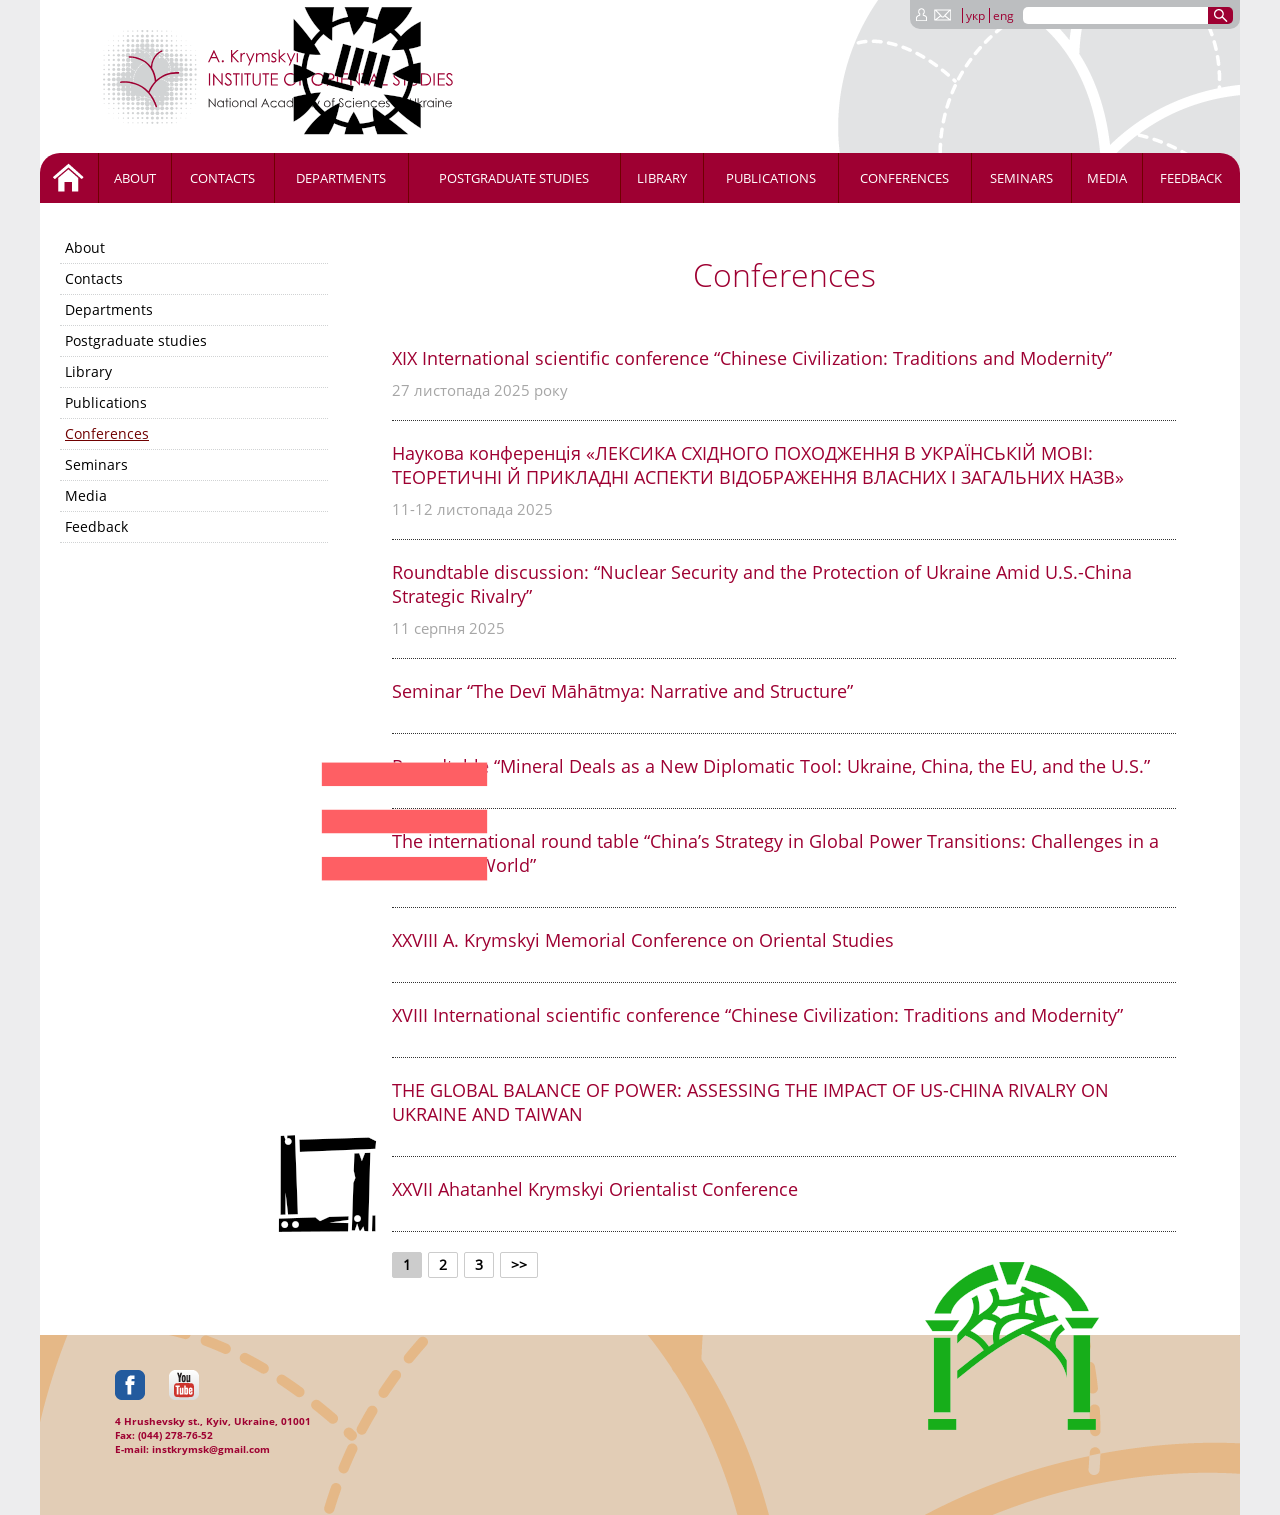 This screenshot has width=1280, height=1515. Describe the element at coordinates (327, 1184) in the screenshot. I see `select a wooden frame border style` at that location.